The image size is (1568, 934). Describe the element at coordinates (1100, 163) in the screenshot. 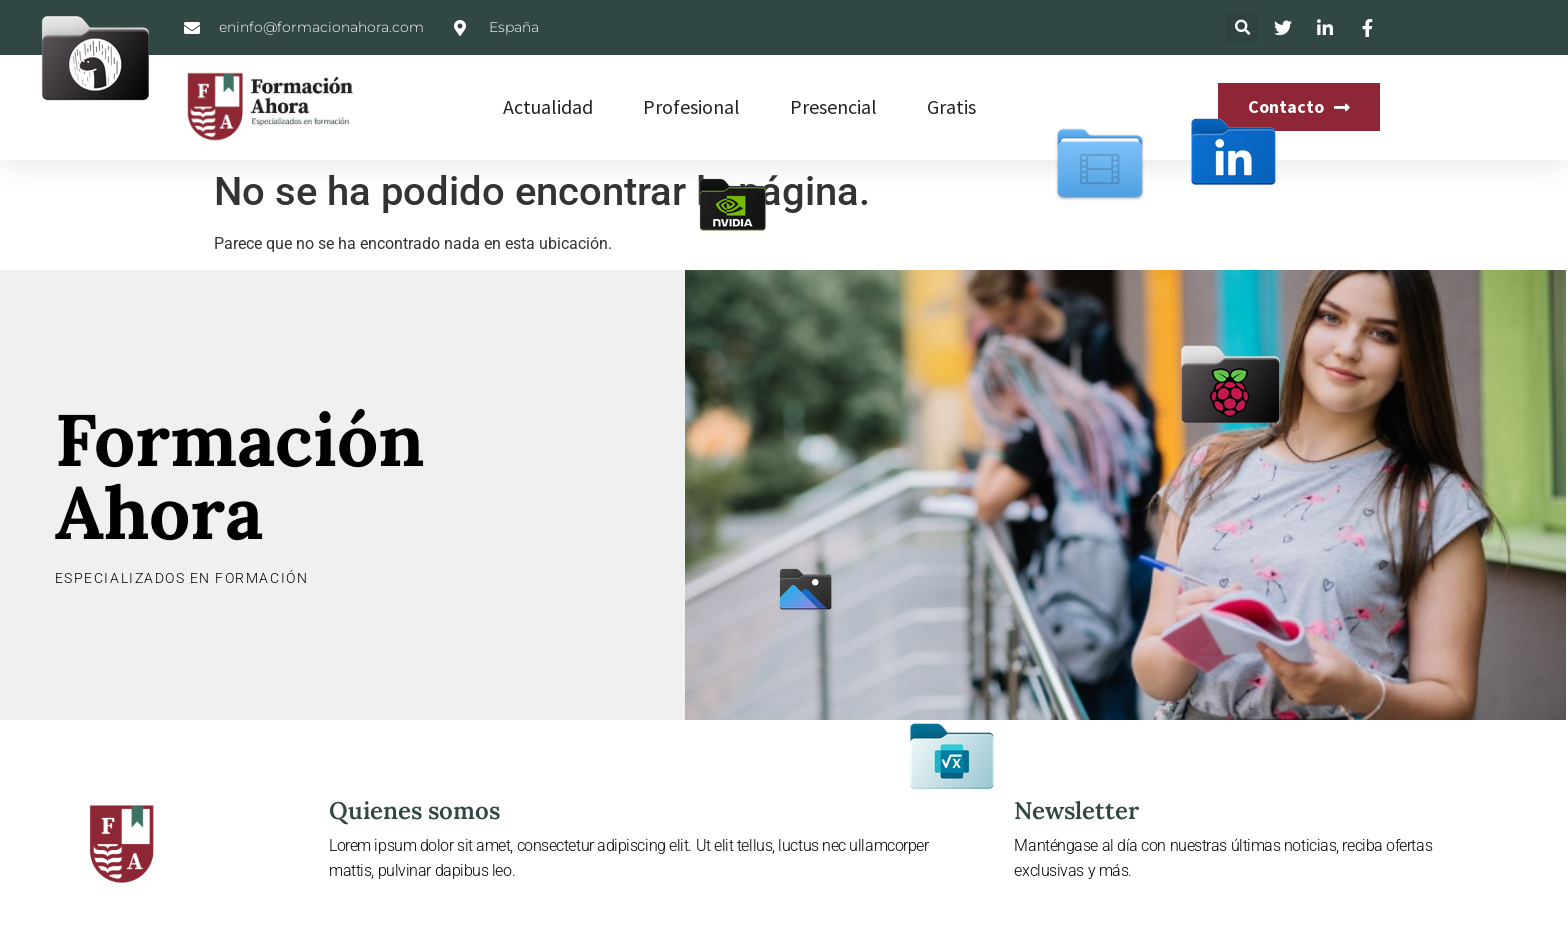

I see `open your movies folder` at that location.